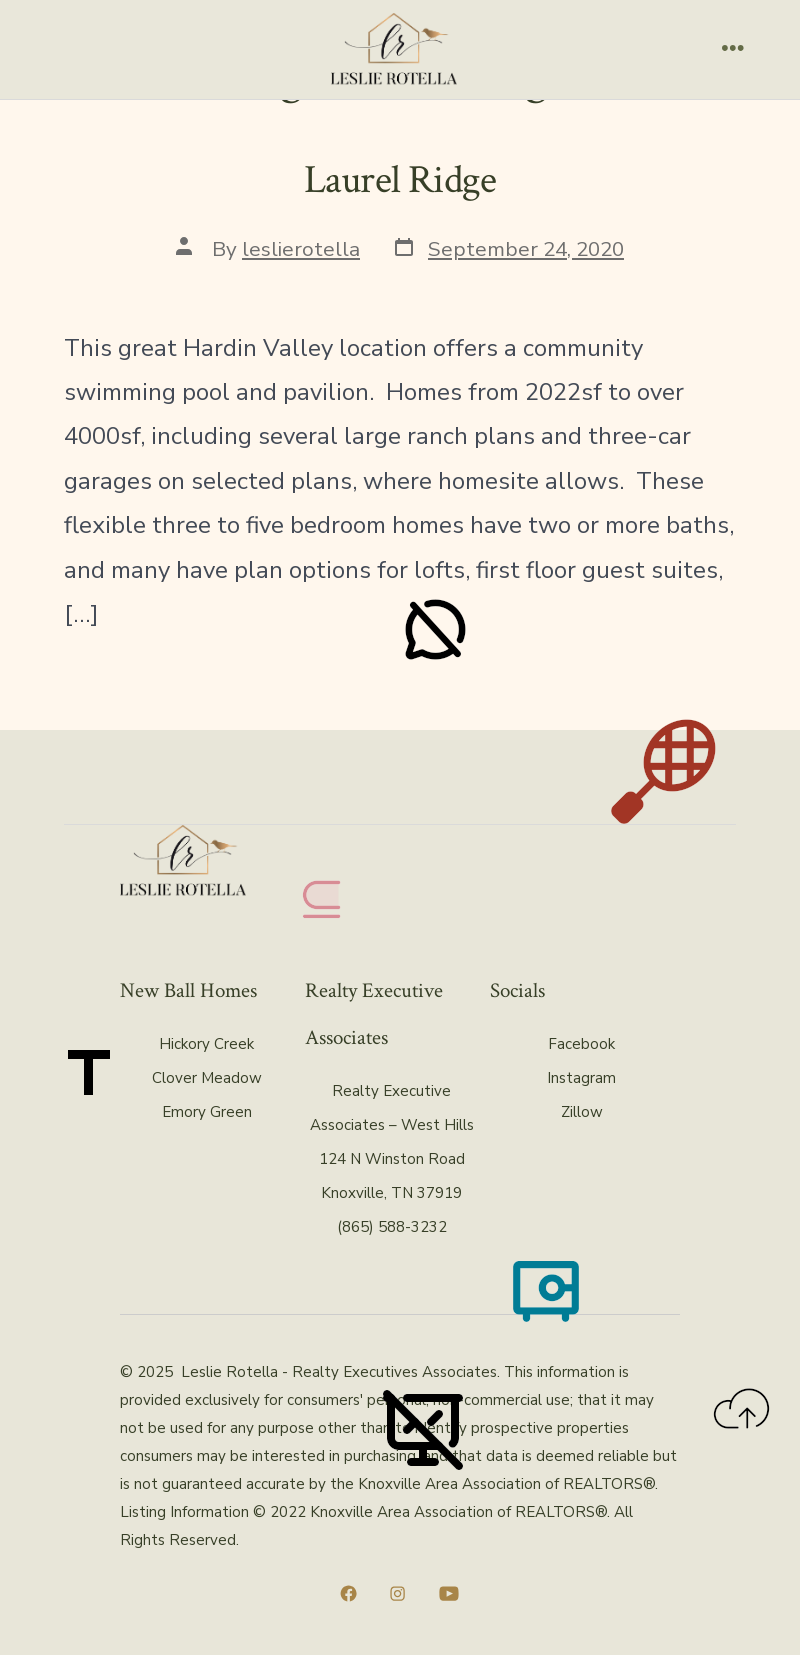  Describe the element at coordinates (423, 1430) in the screenshot. I see `stop screen sharing or presentation mode` at that location.